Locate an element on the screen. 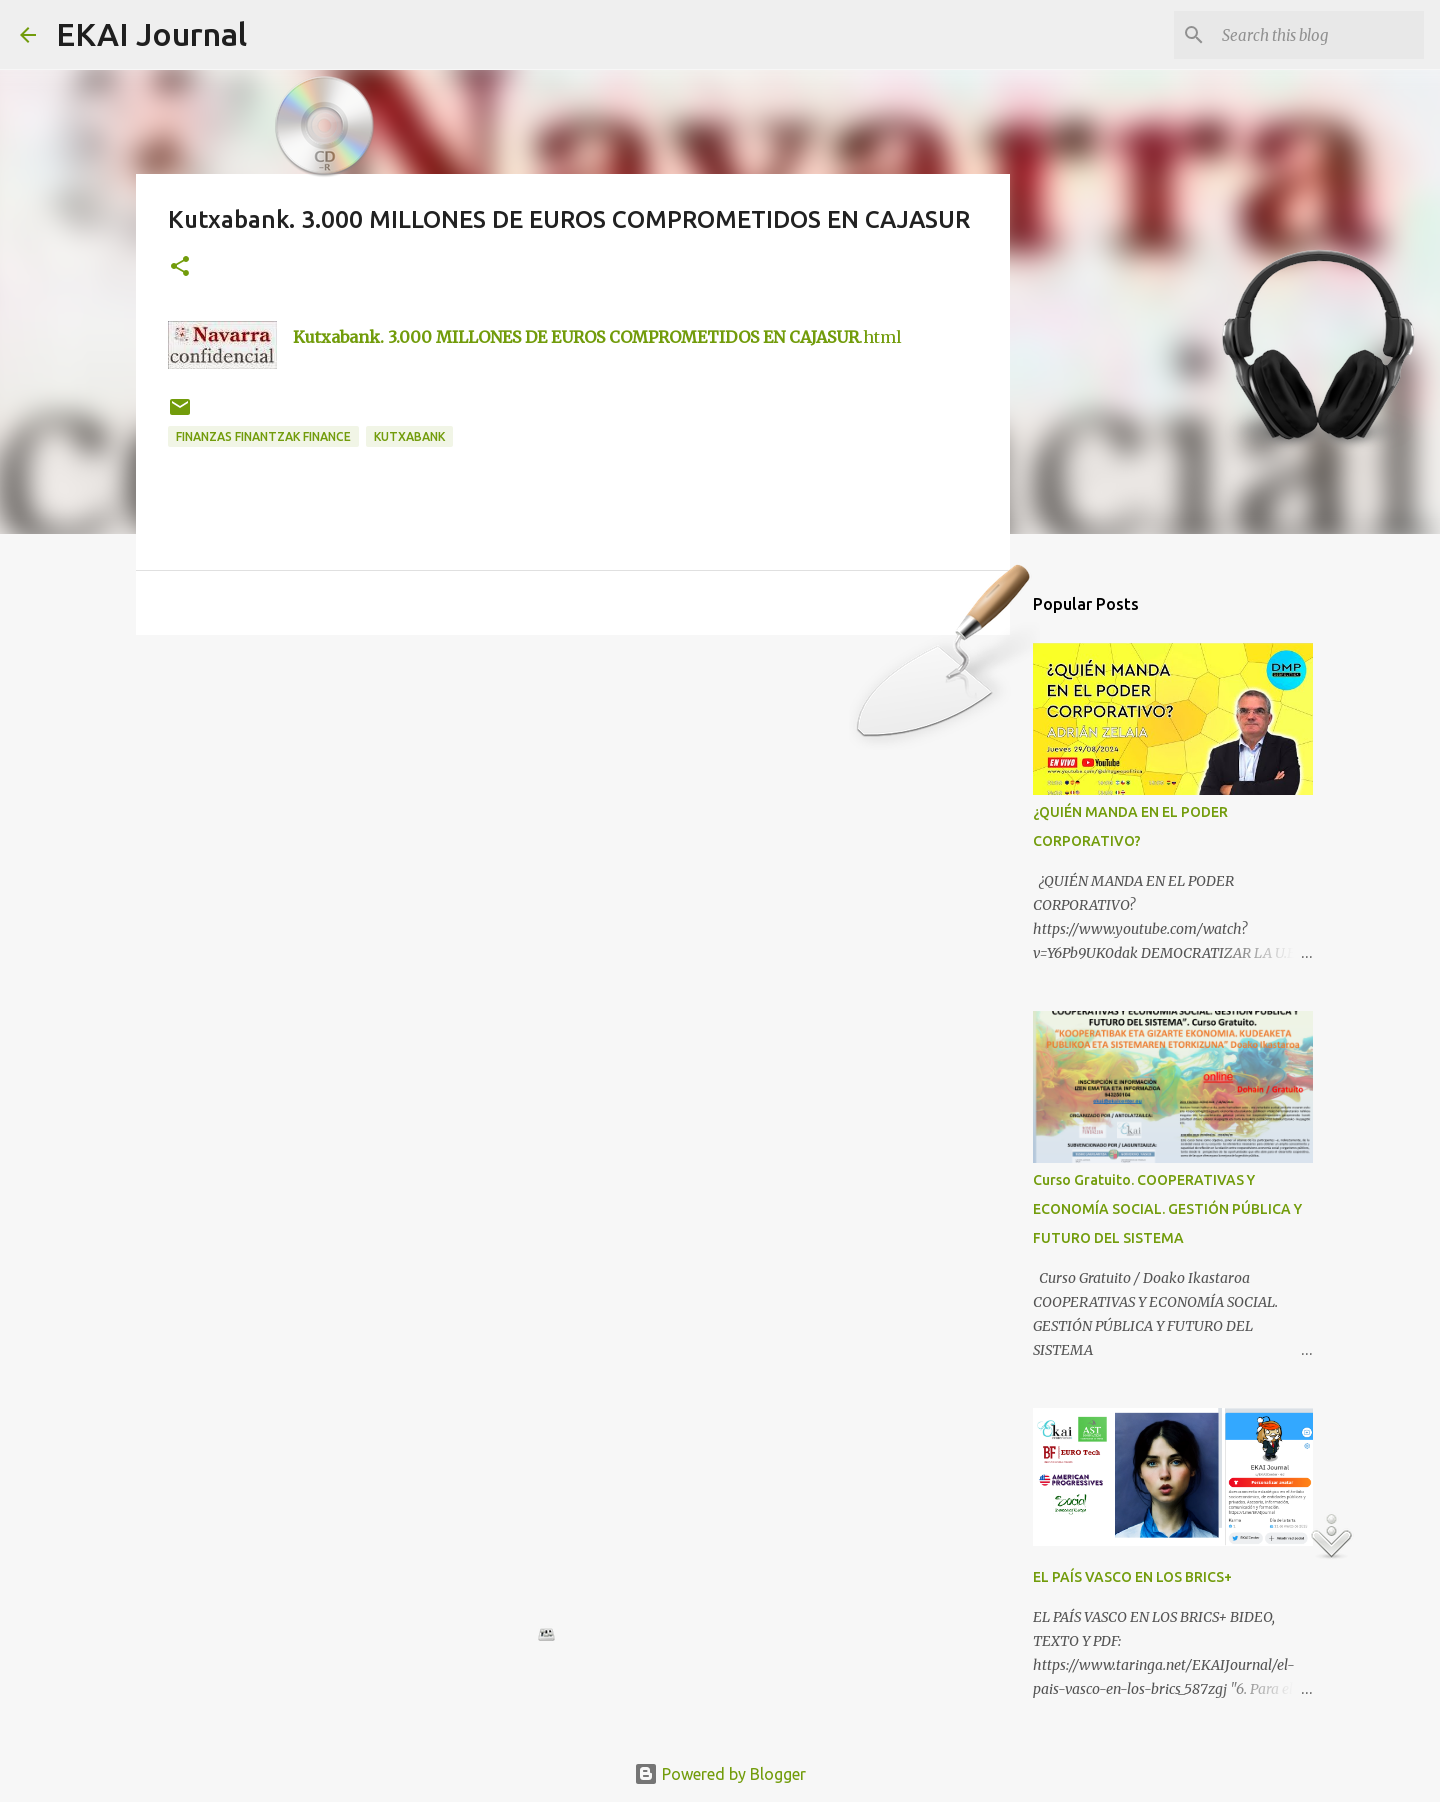 The height and width of the screenshot is (1802, 1440). audio output device connected is located at coordinates (1317, 348).